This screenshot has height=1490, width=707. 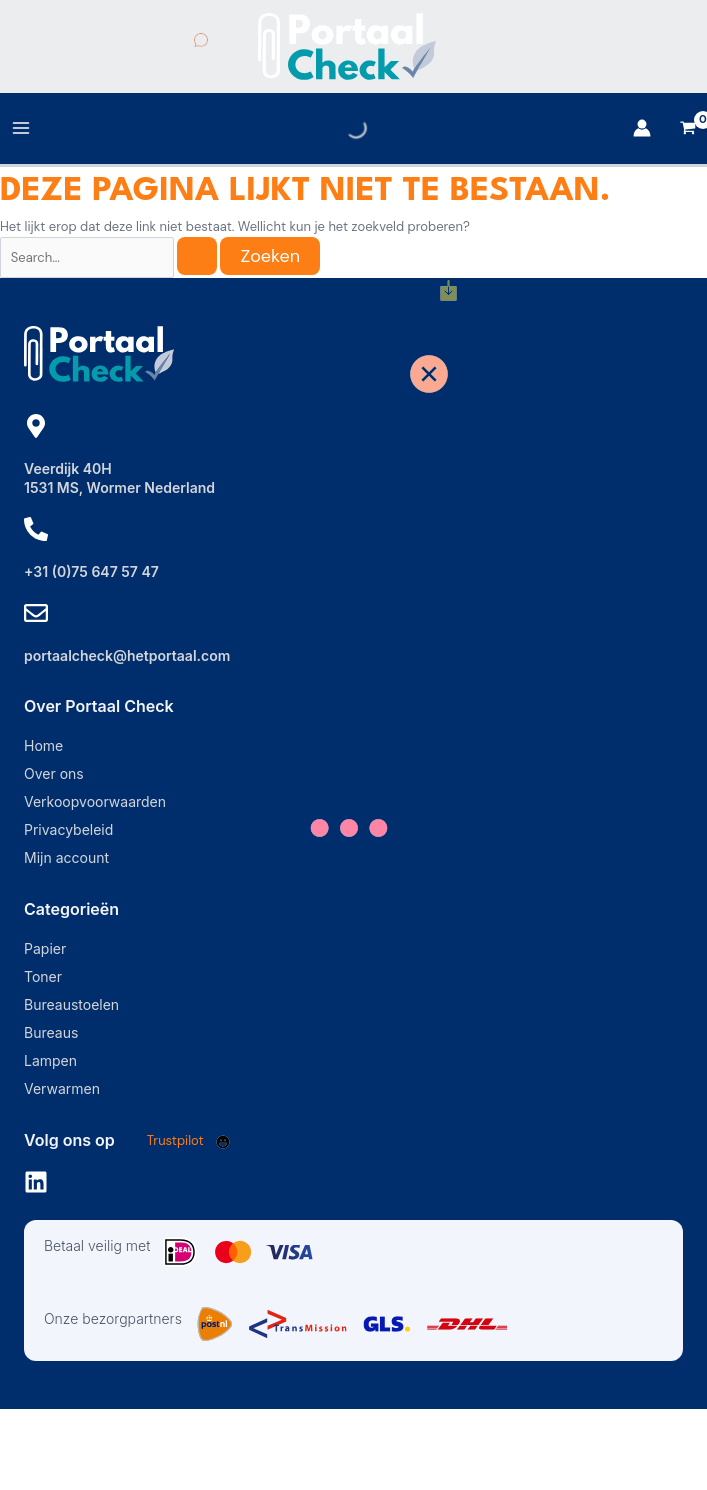 I want to click on access more options or actions, so click(x=349, y=828).